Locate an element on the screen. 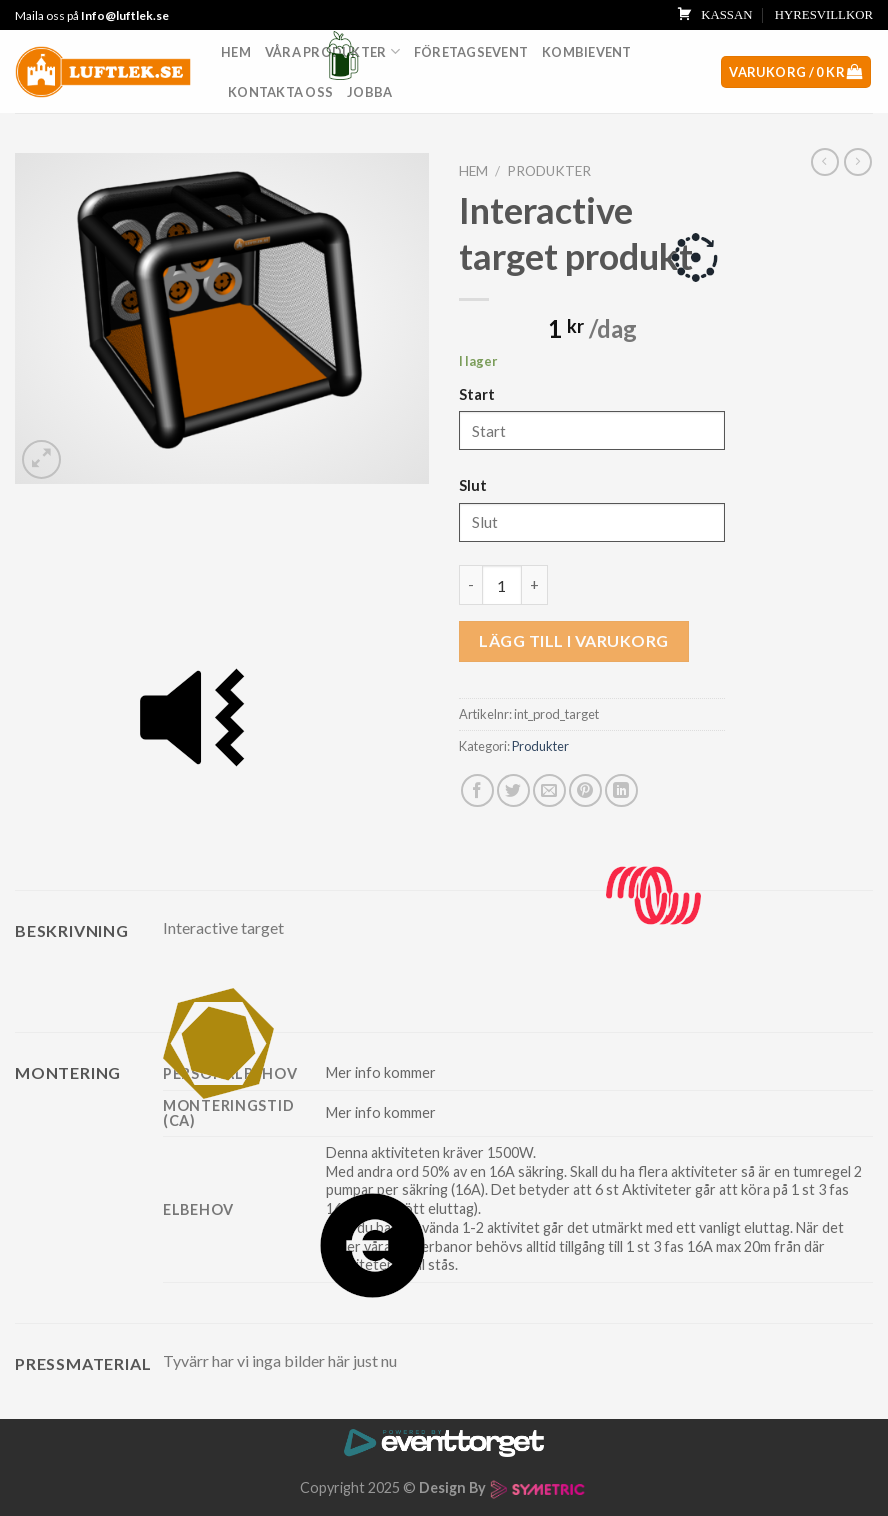  link to homebrew package manager website is located at coordinates (342, 55).